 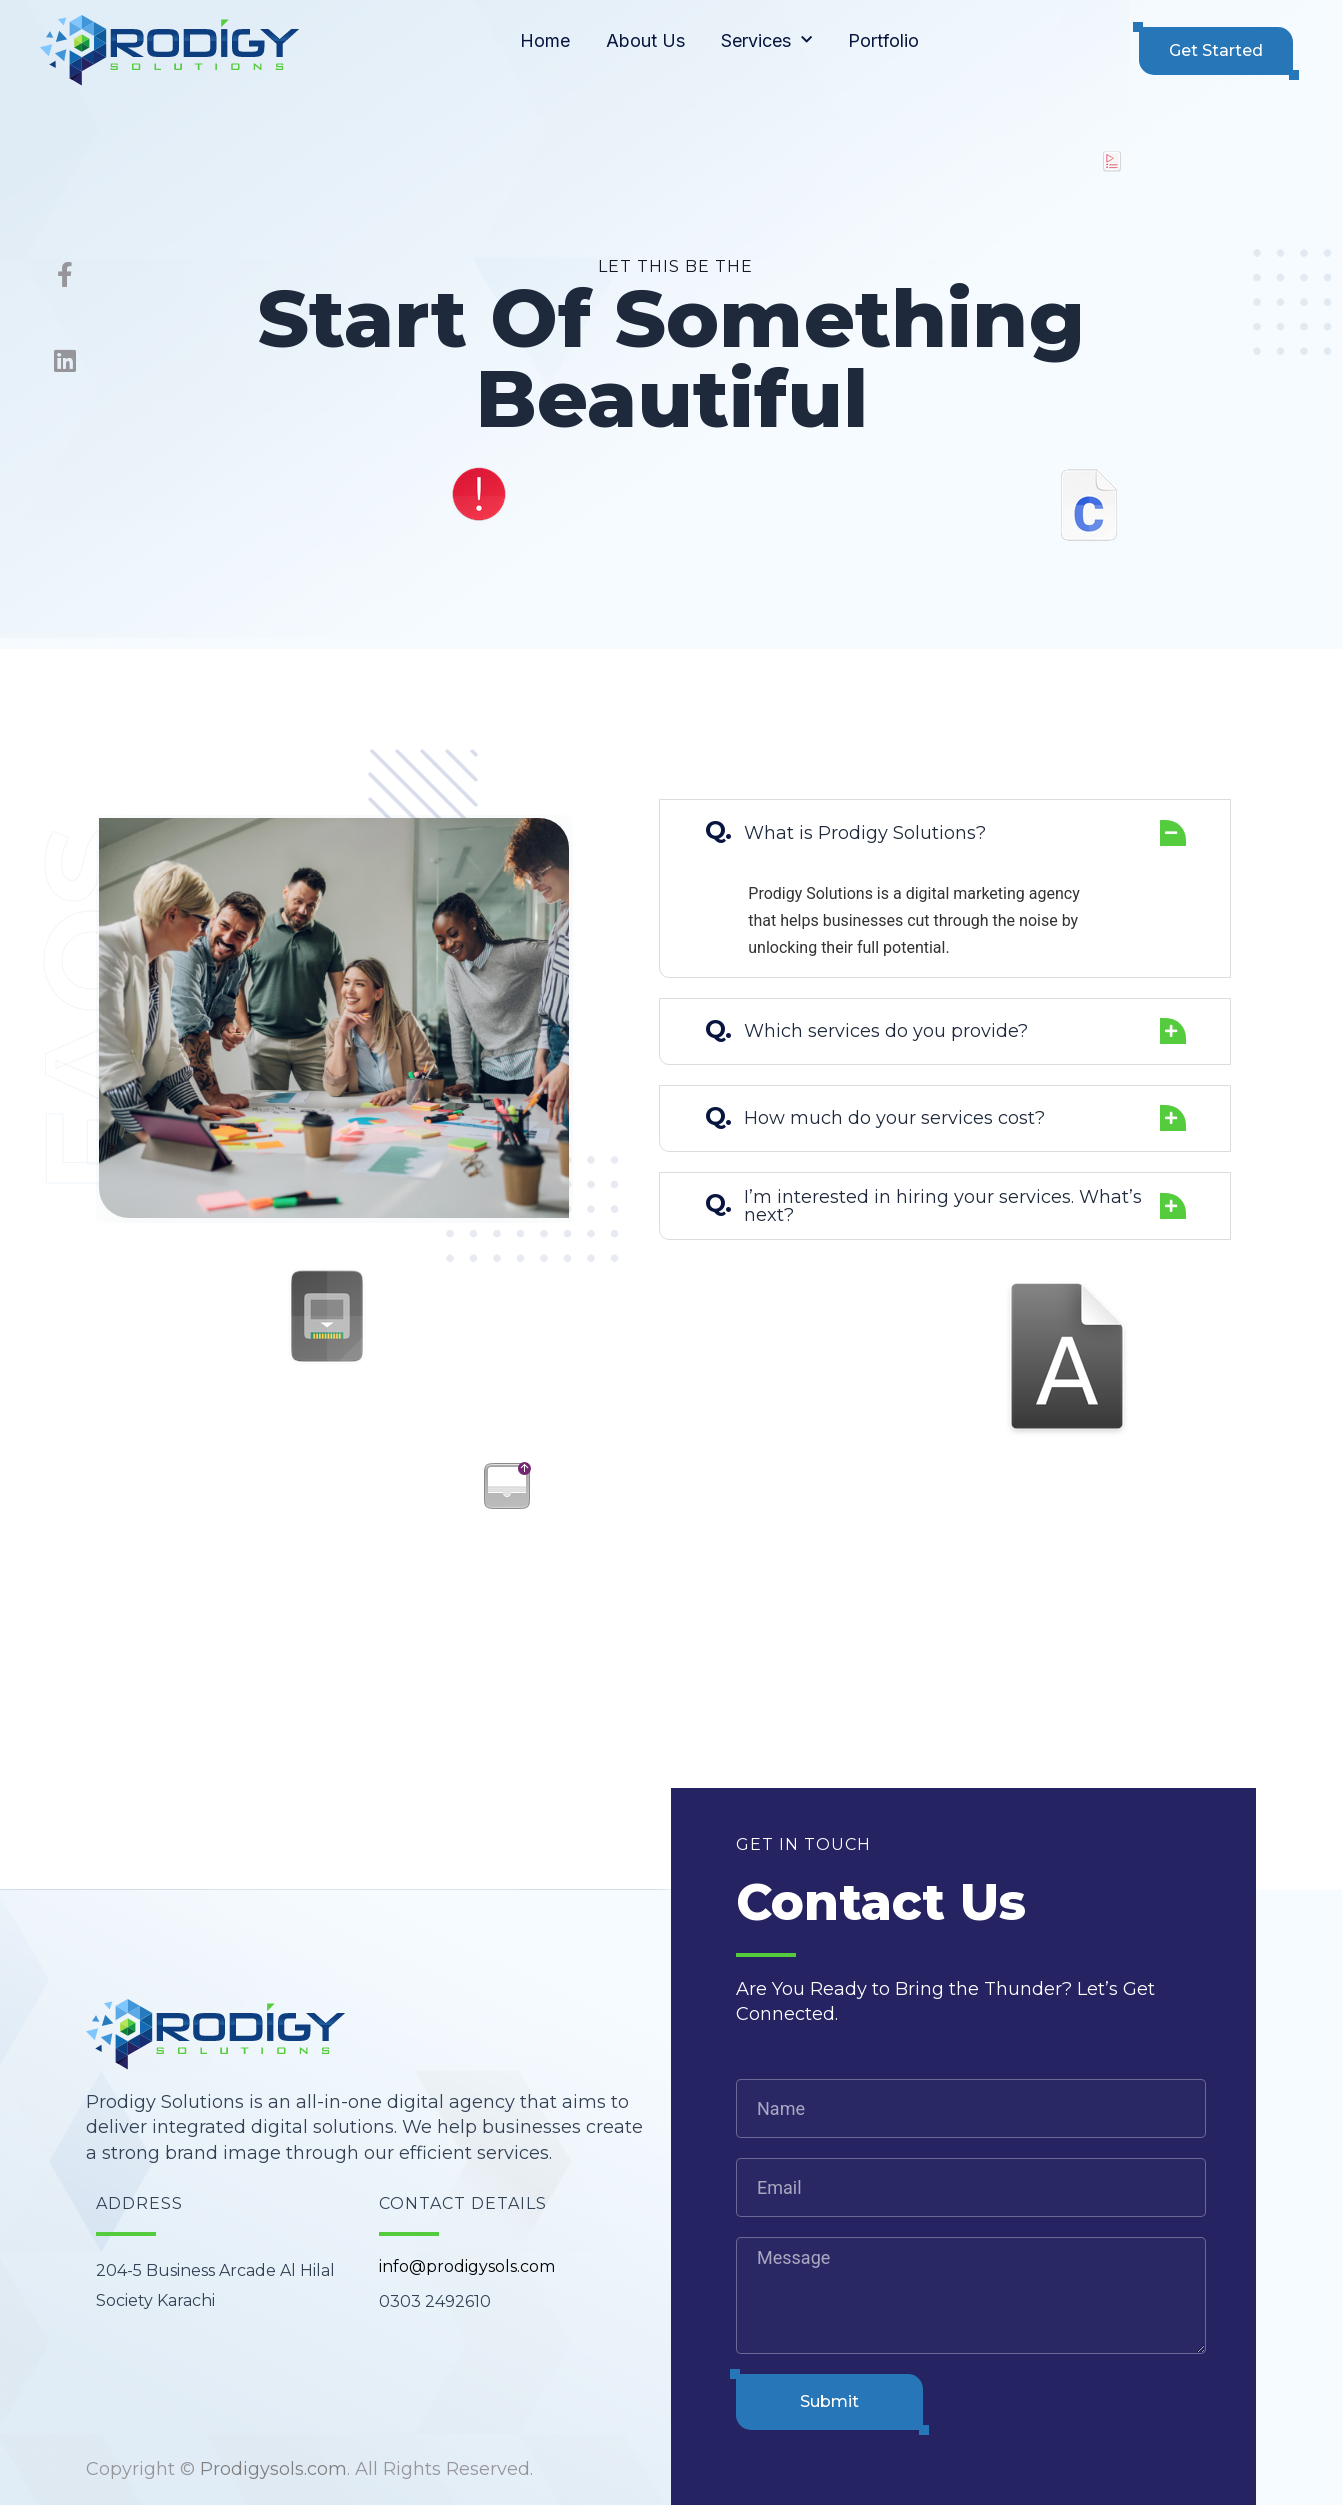 I want to click on indicates a warning or caution in a dialog, so click(x=479, y=494).